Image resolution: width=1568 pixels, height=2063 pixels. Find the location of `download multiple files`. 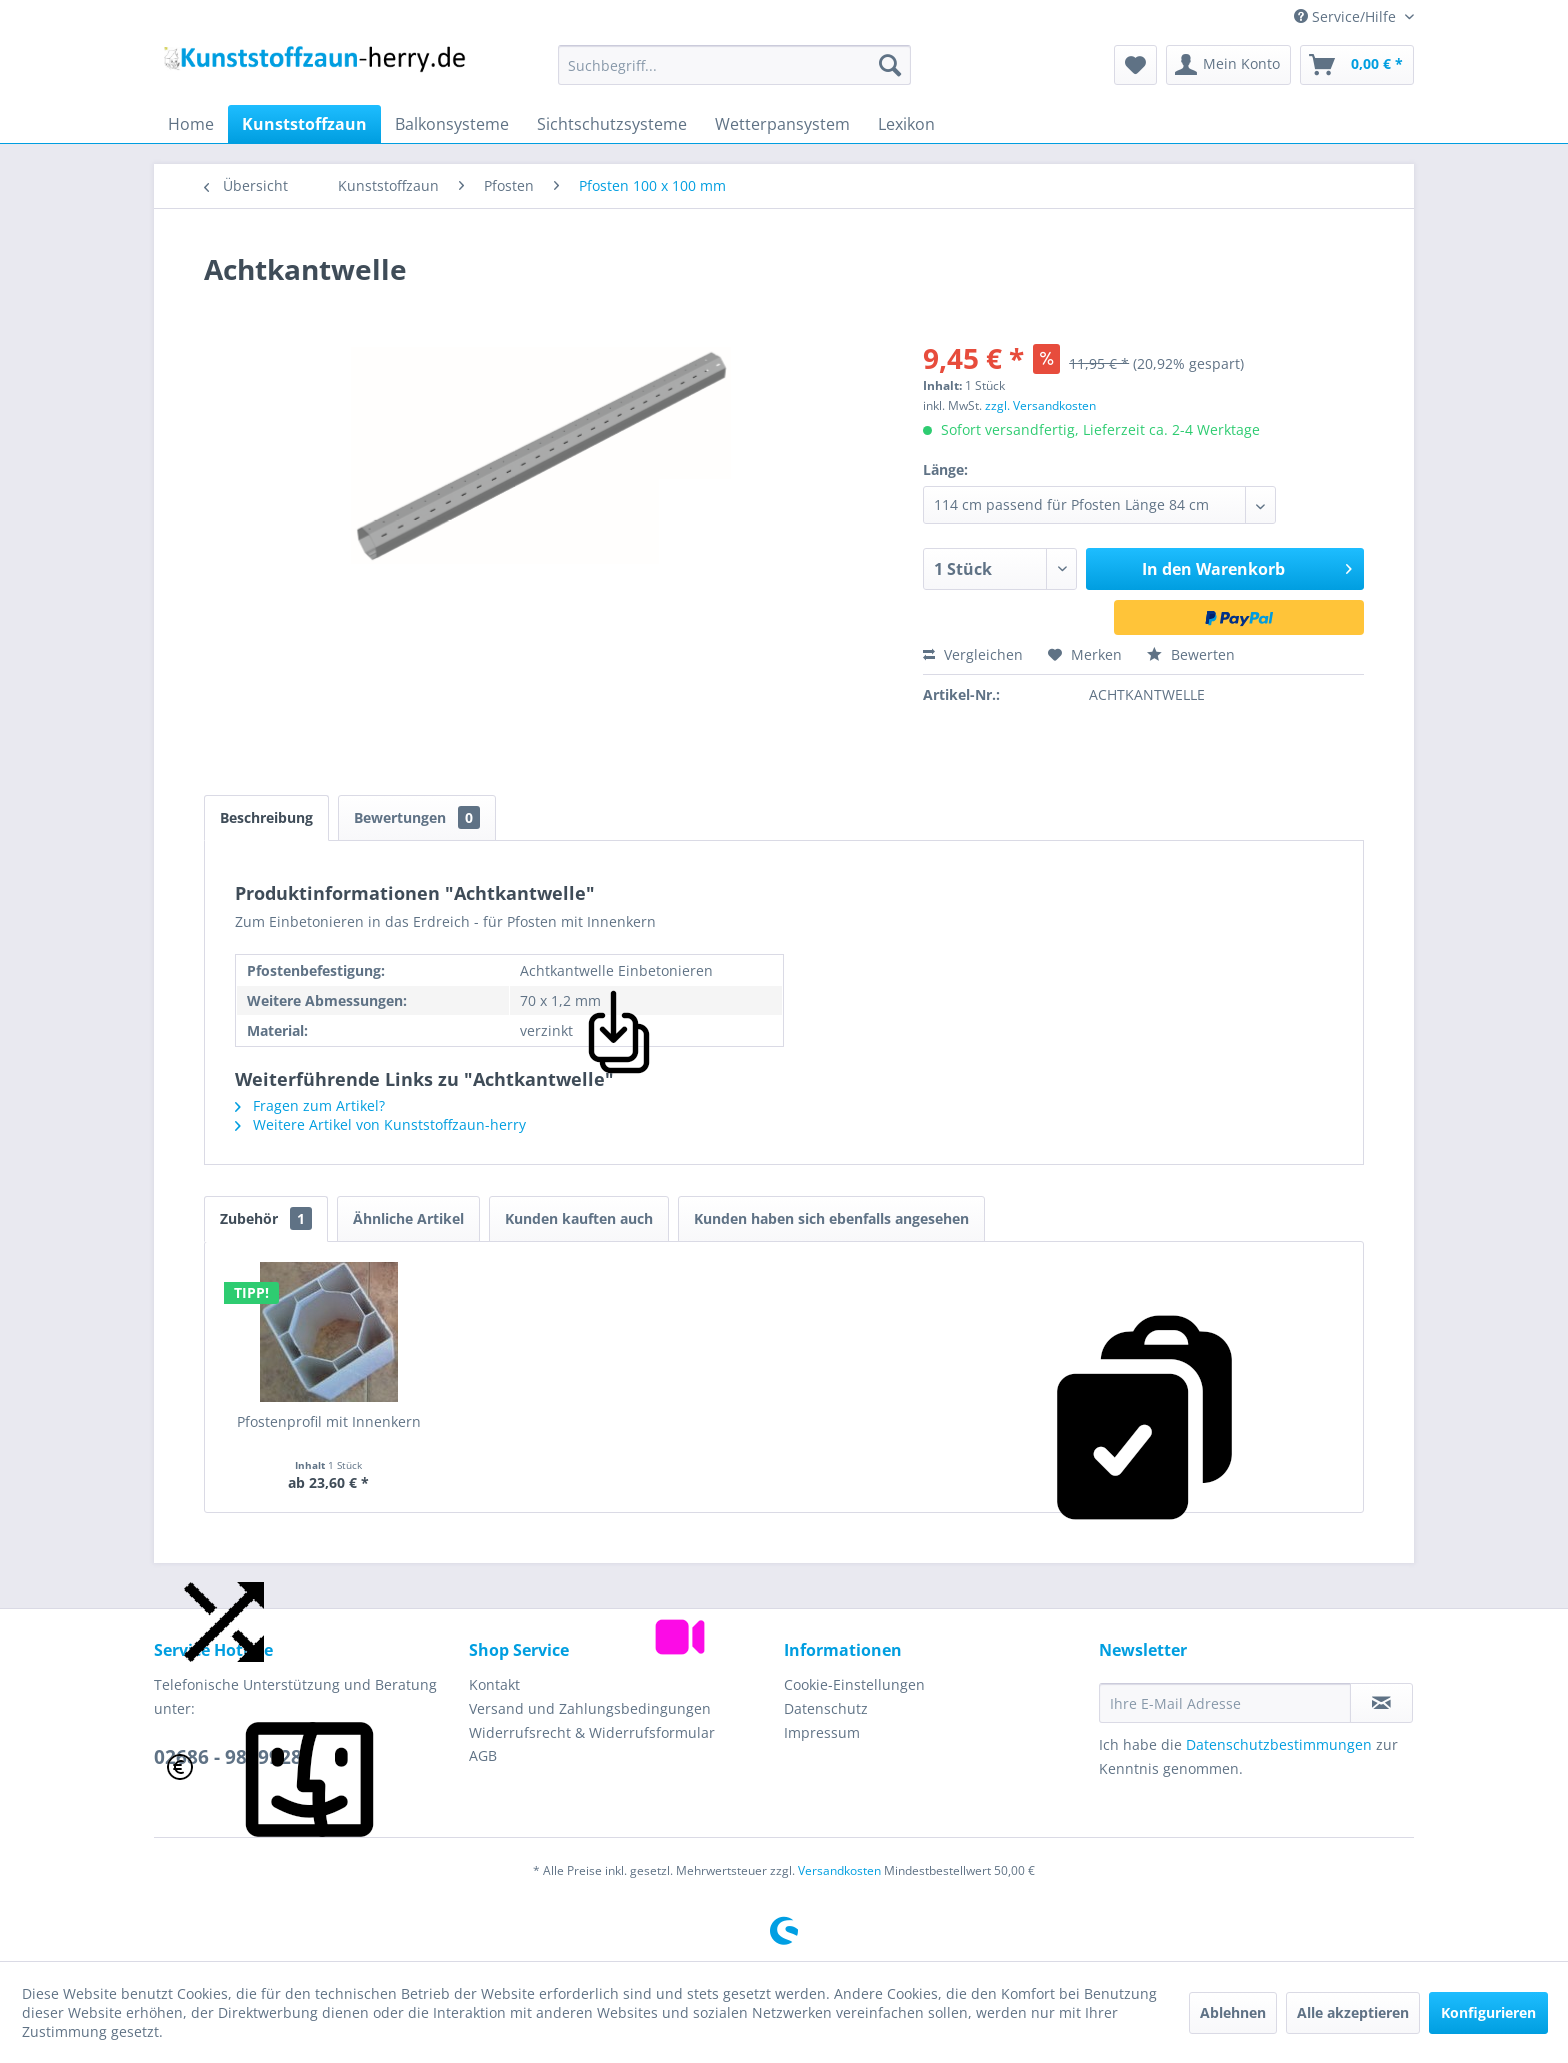

download multiple files is located at coordinates (619, 1032).